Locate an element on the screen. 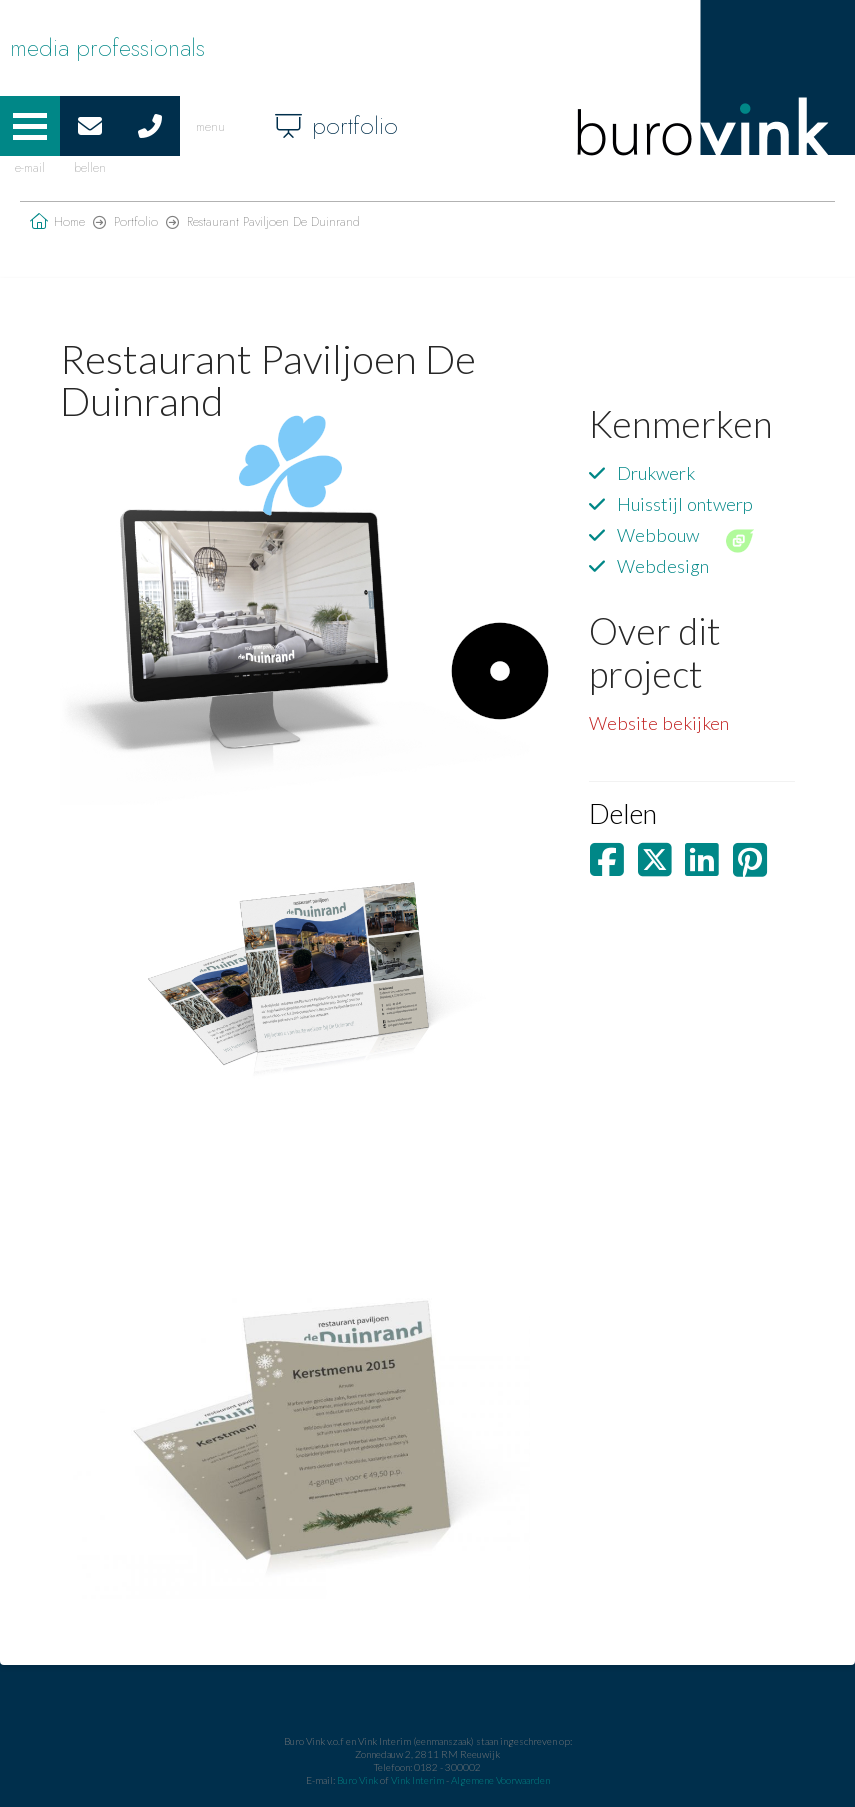 The image size is (855, 1807). aer lingus airline logo is located at coordinates (290, 465).